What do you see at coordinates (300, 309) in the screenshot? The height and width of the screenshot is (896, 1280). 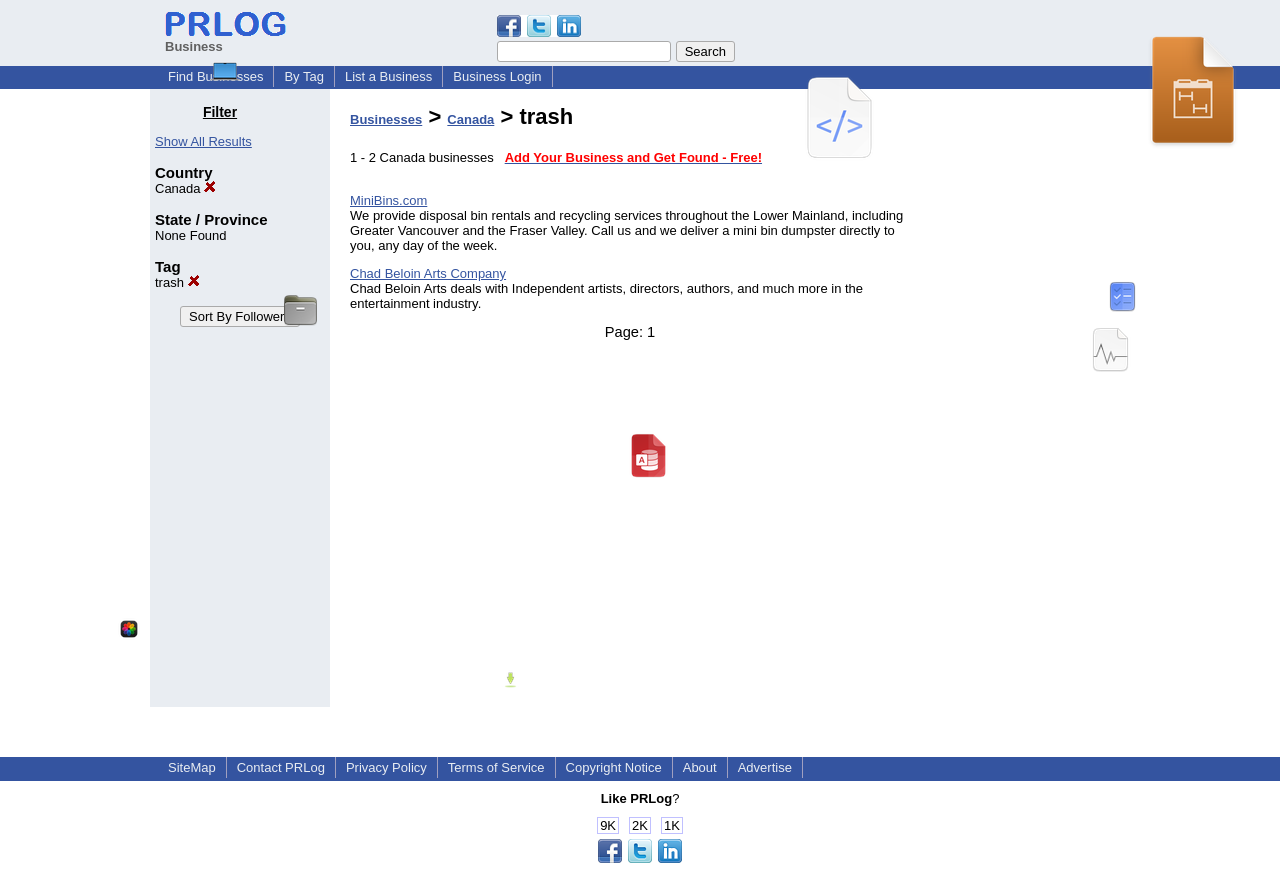 I see `open the file manager application` at bounding box center [300, 309].